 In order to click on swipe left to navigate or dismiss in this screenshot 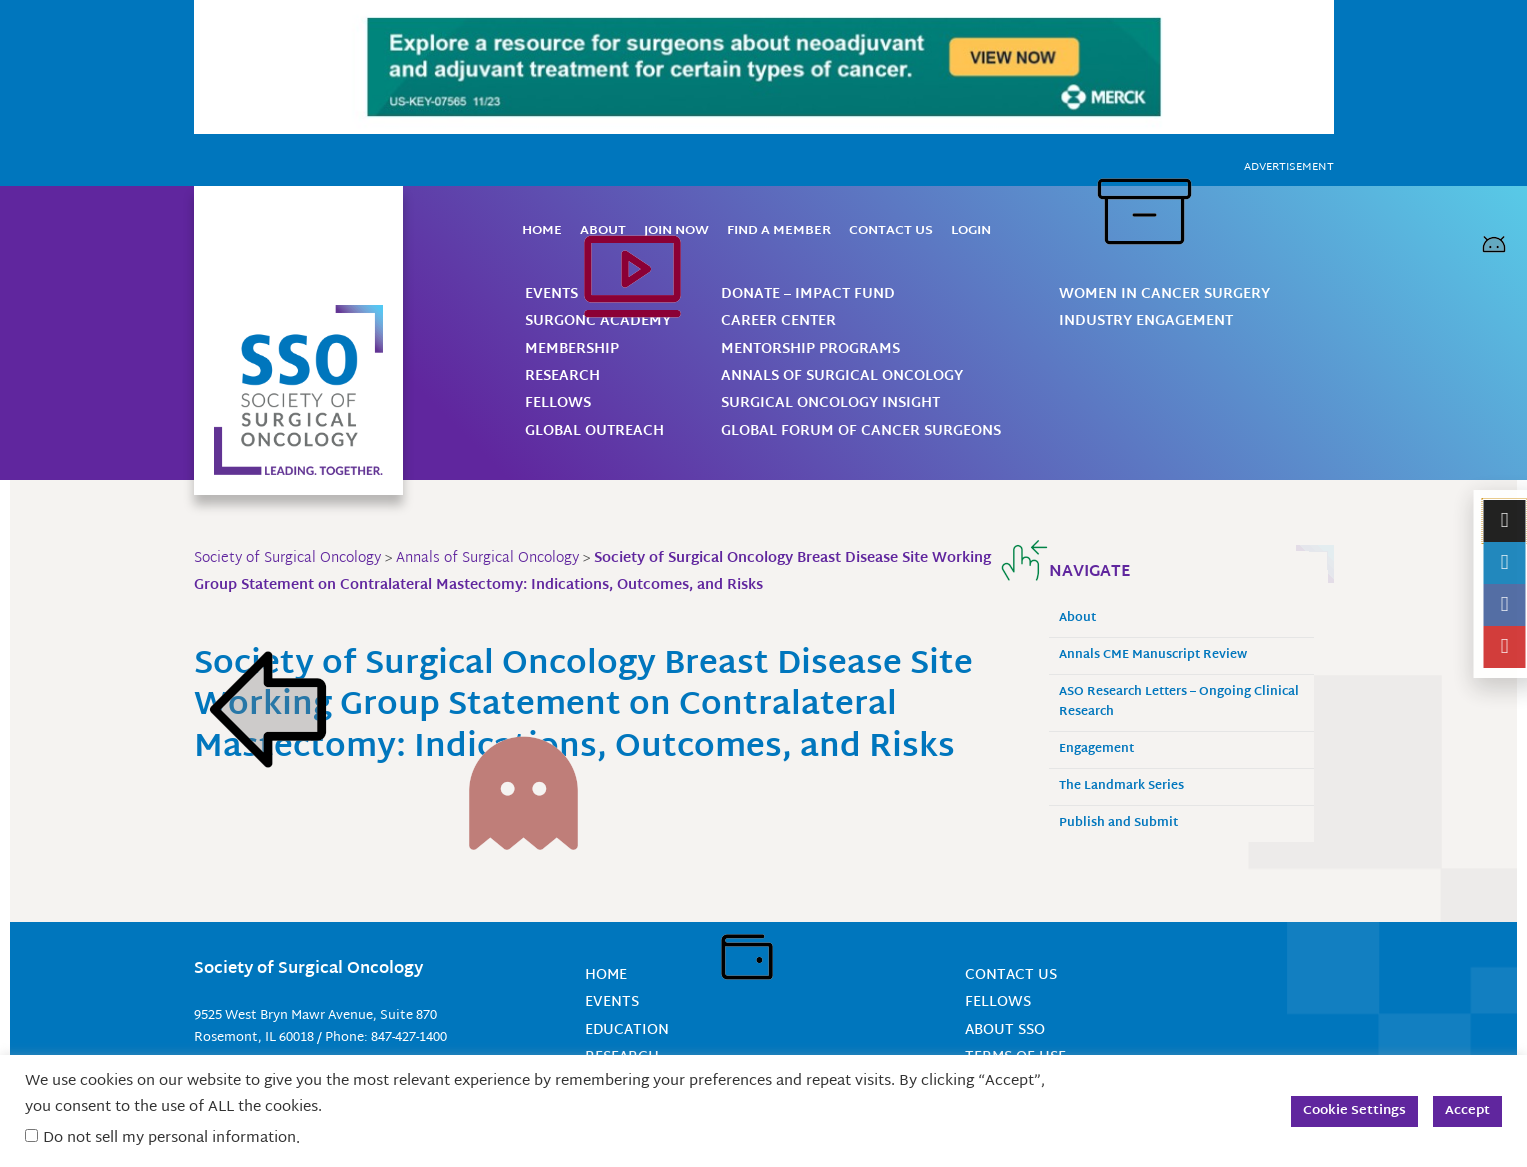, I will do `click(1022, 562)`.